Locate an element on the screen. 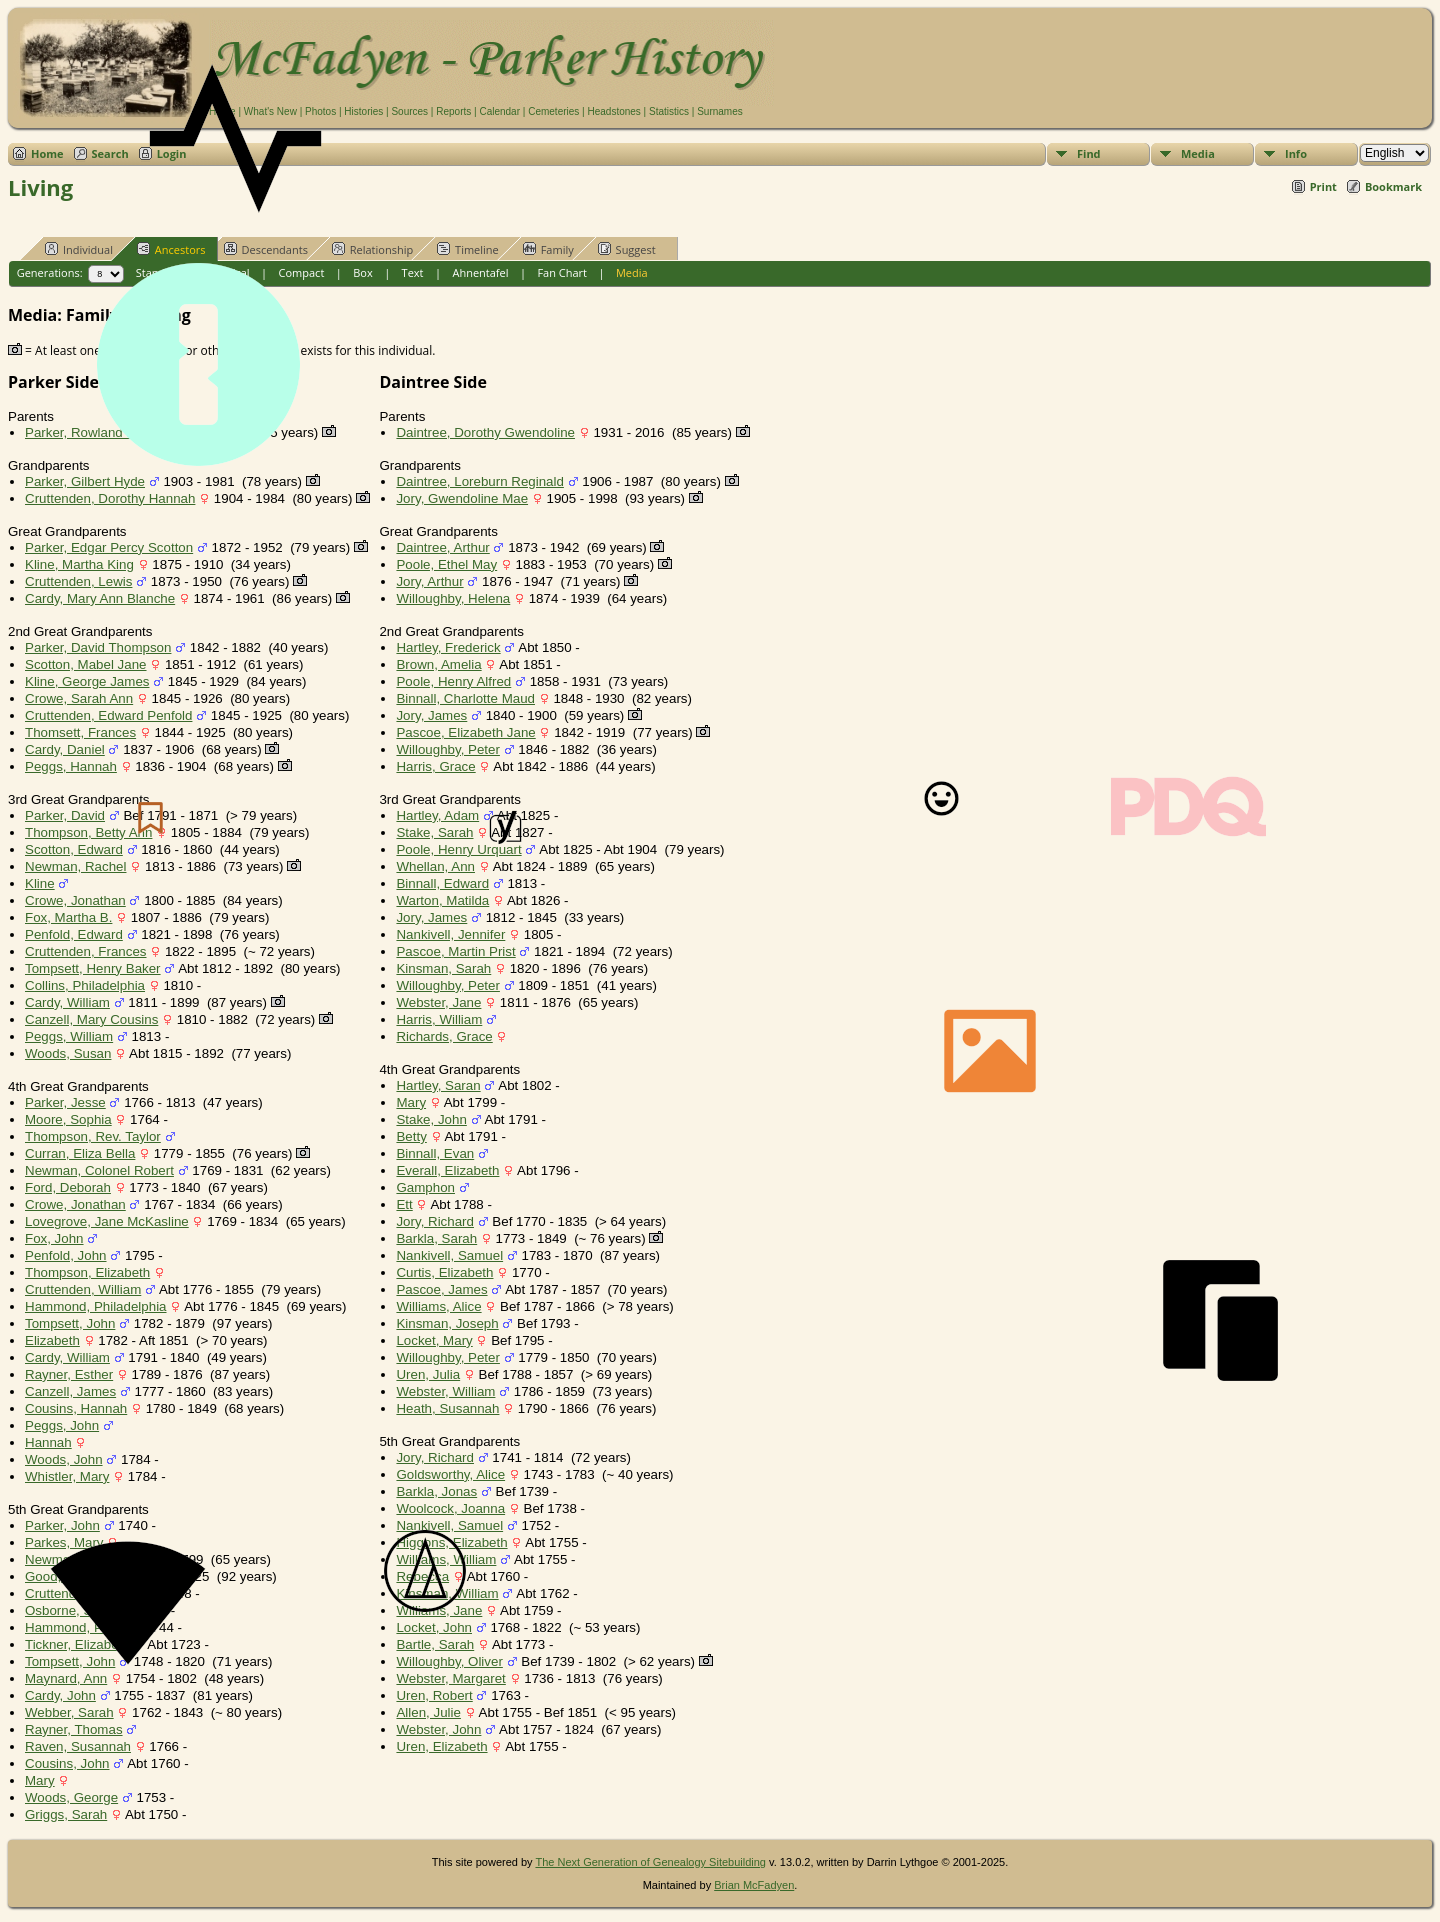 The height and width of the screenshot is (1922, 1440). audio-technica brand logo is located at coordinates (425, 1571).